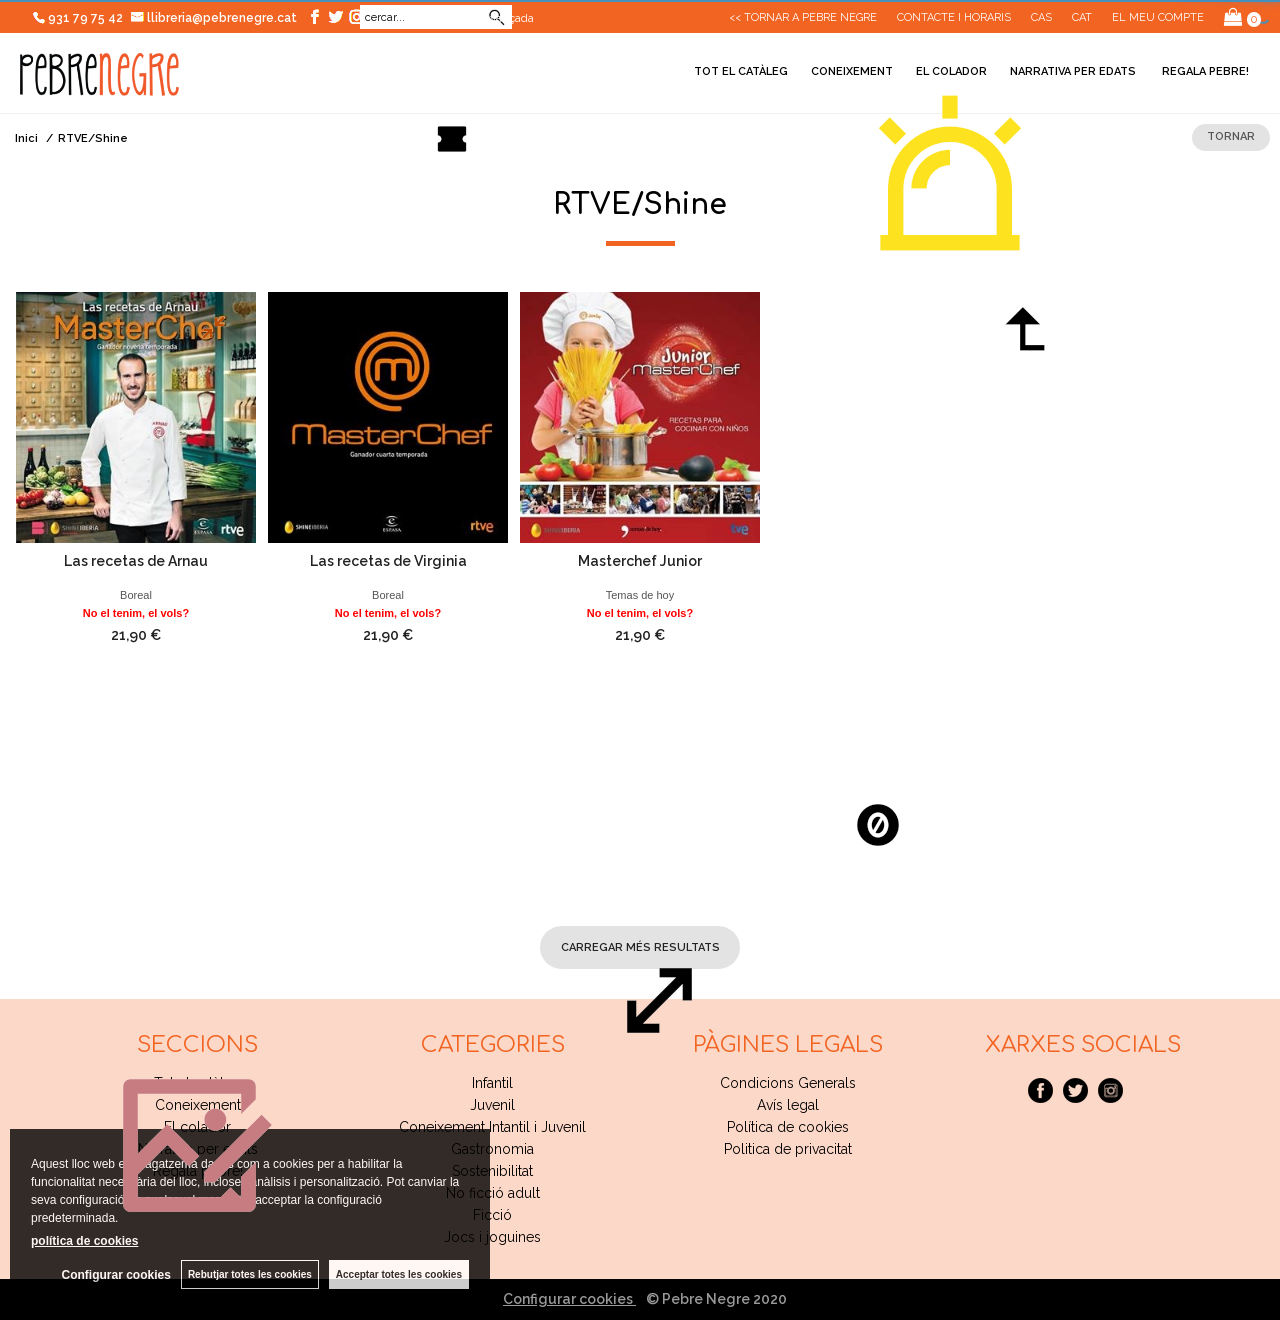 The height and width of the screenshot is (1320, 1280). What do you see at coordinates (1025, 331) in the screenshot?
I see `go back and up to previous level` at bounding box center [1025, 331].